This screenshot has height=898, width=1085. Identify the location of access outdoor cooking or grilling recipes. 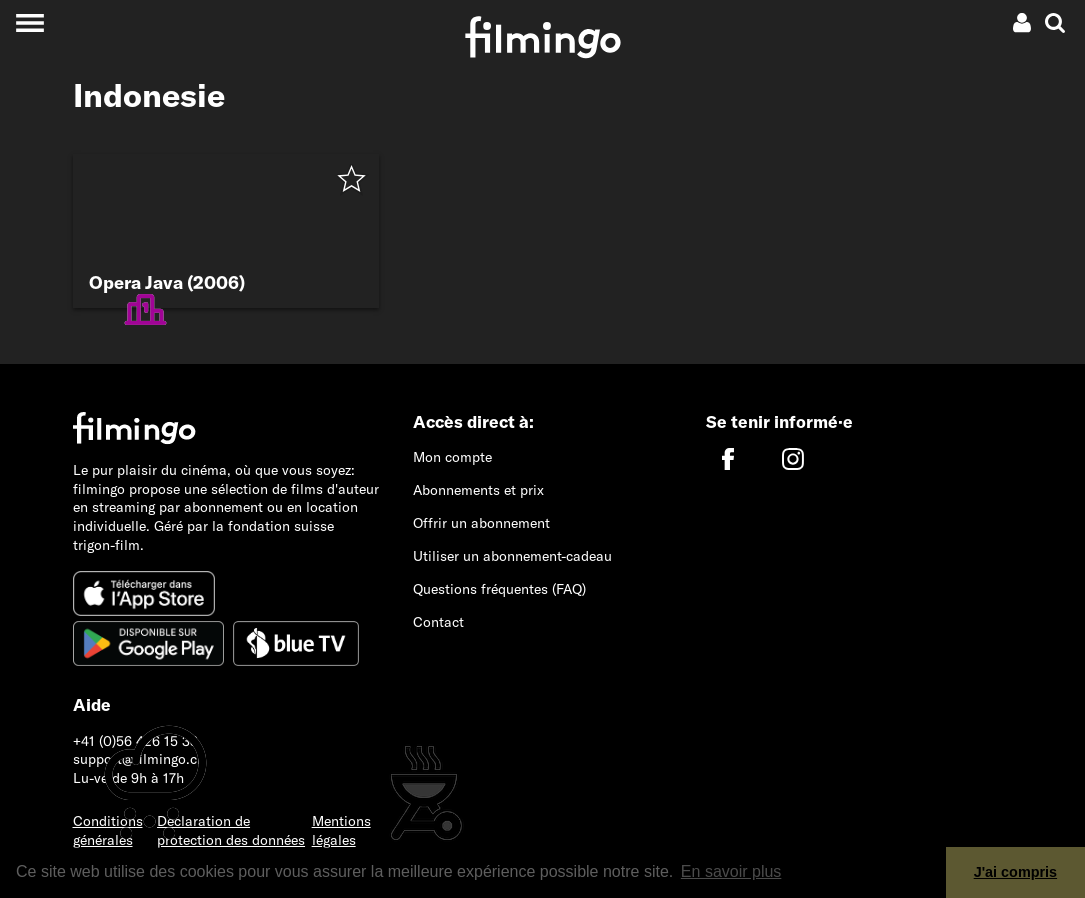
(424, 793).